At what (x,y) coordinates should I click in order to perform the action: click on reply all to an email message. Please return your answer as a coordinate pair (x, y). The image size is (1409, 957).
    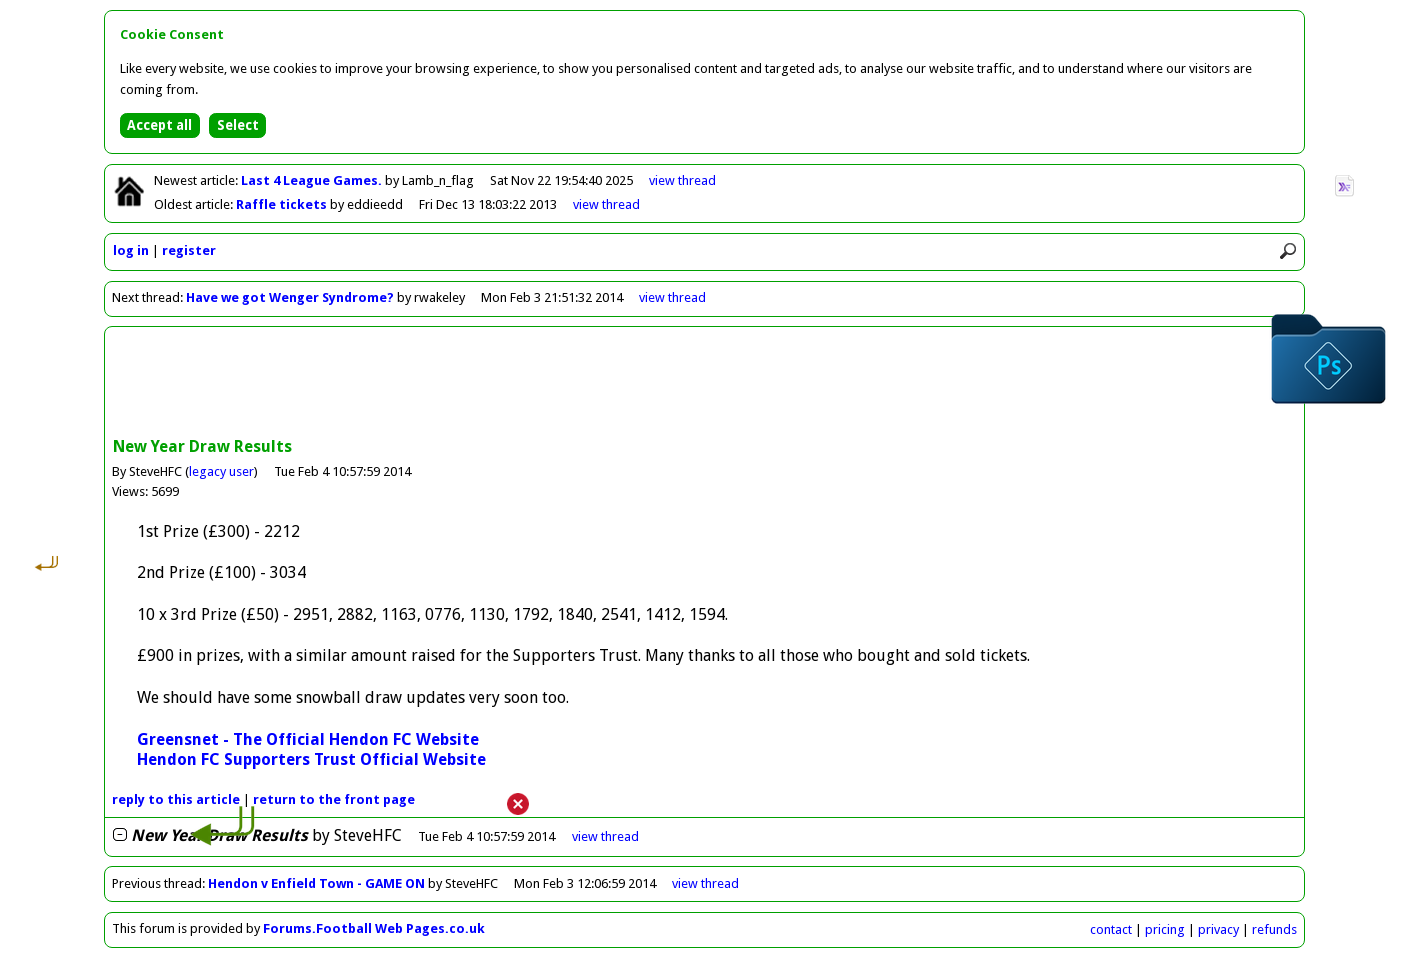
    Looking at the image, I should click on (221, 825).